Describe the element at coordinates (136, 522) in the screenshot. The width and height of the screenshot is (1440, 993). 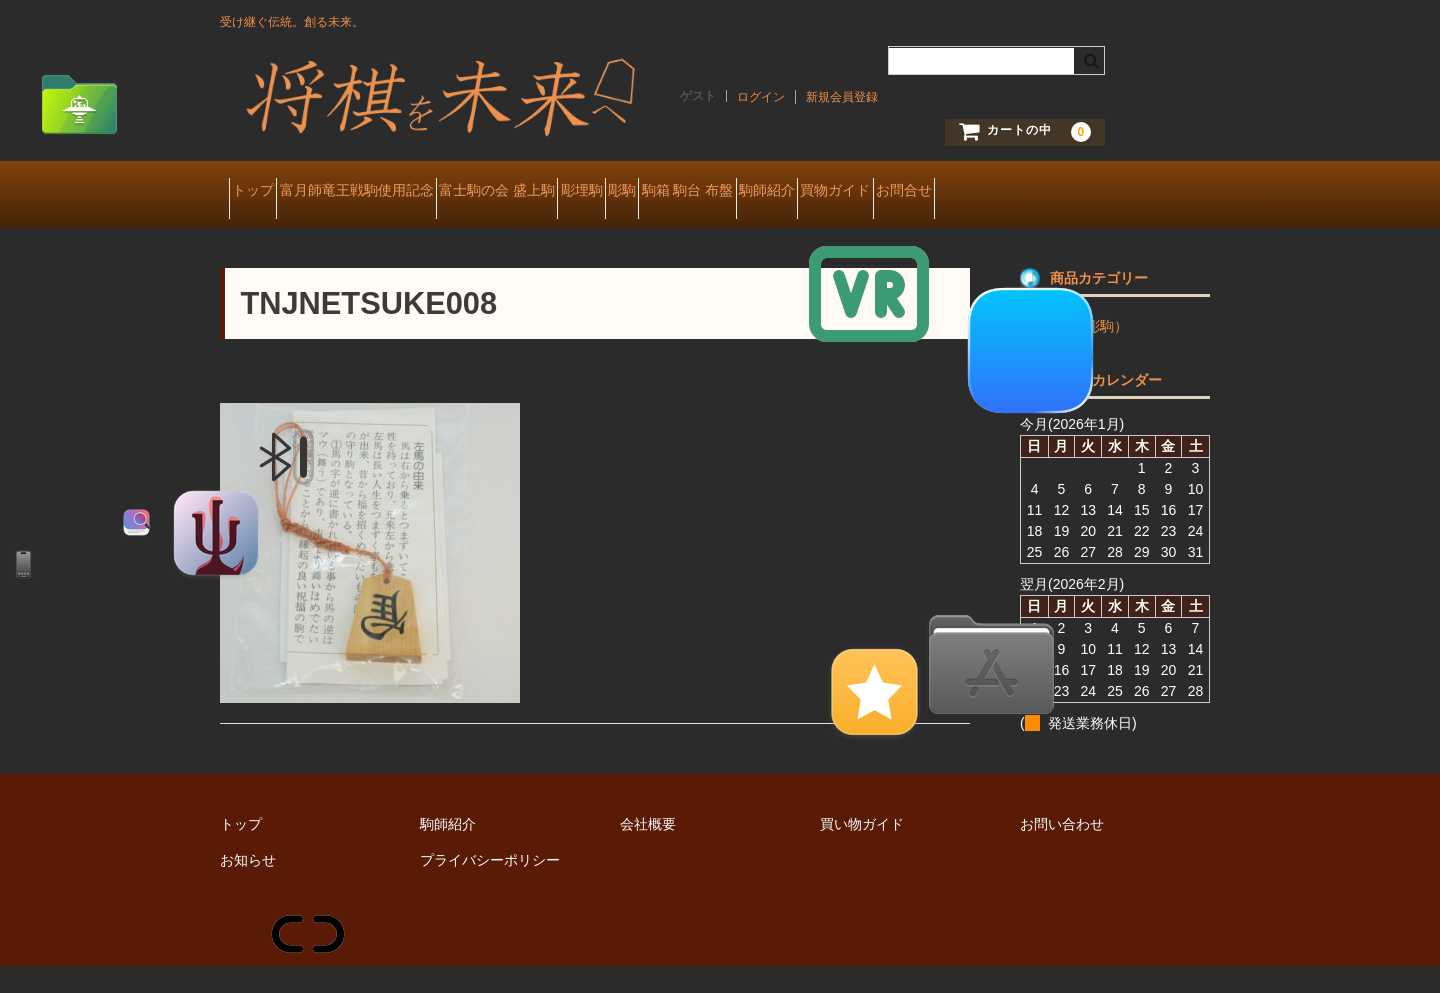
I see `open share preview app` at that location.